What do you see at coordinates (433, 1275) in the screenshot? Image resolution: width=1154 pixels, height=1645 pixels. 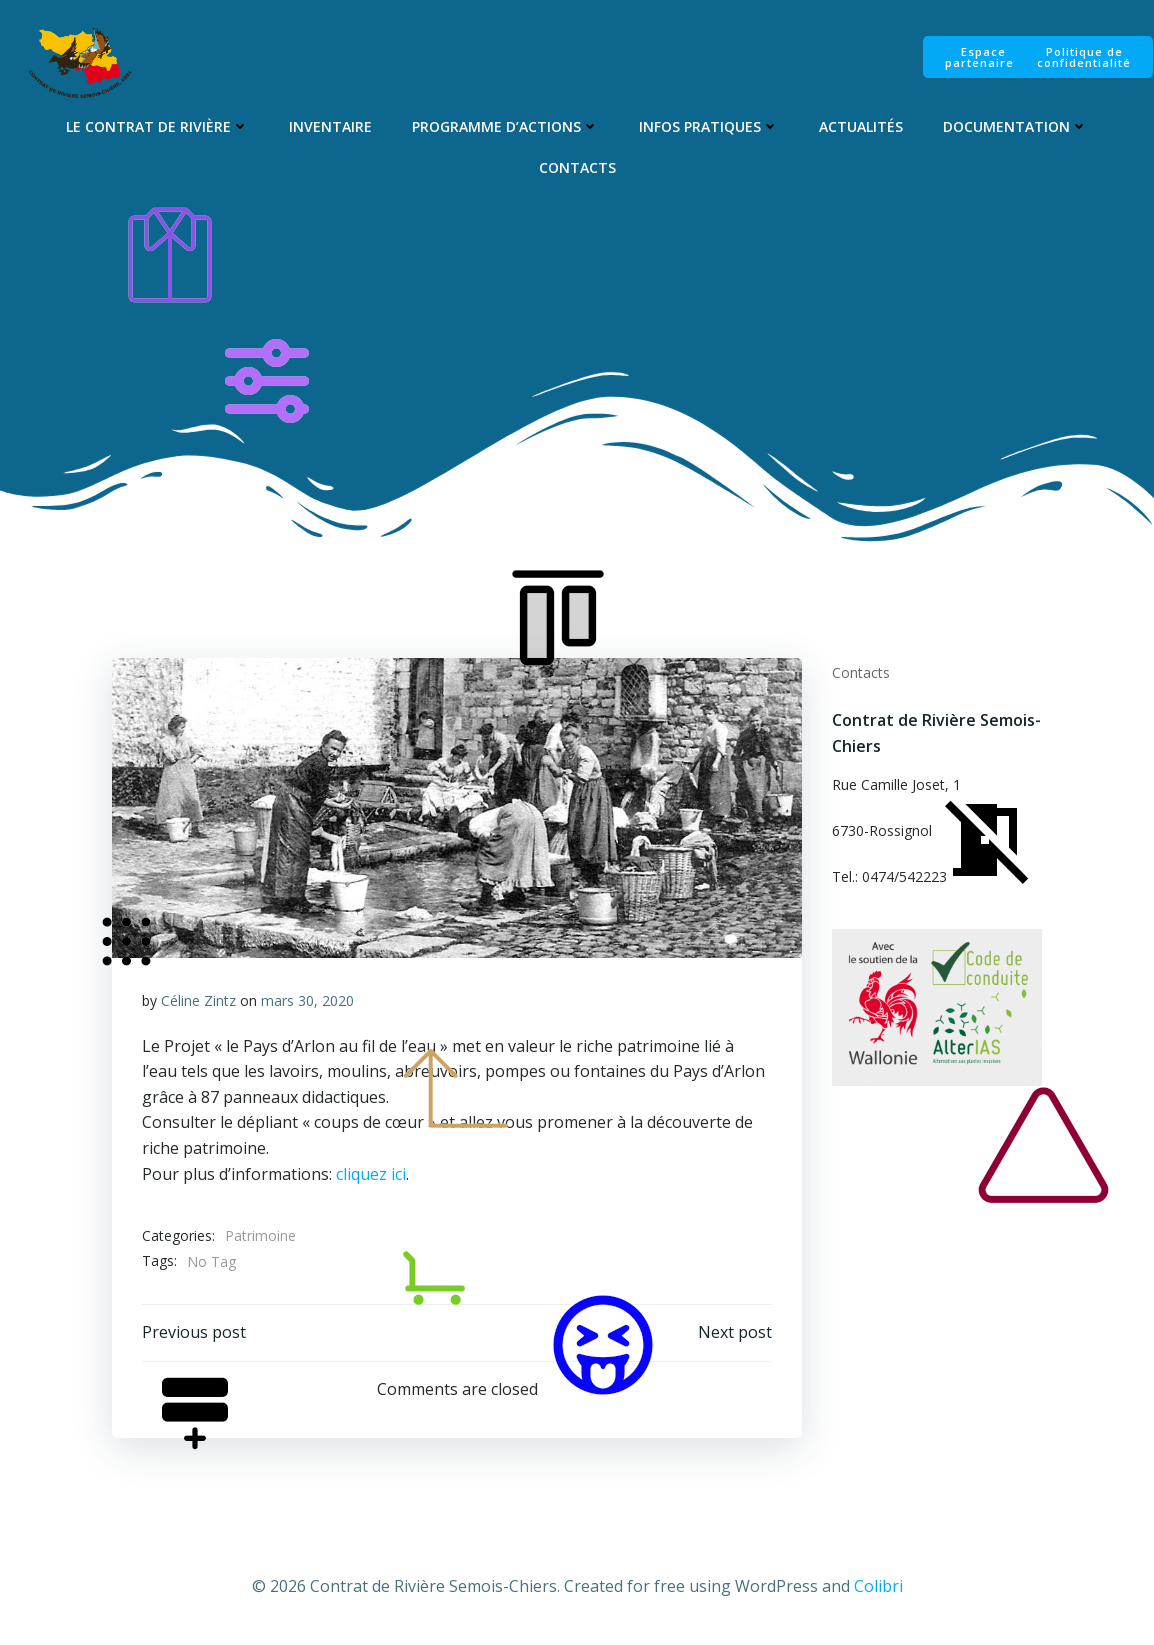 I see `view your shopping cart` at bounding box center [433, 1275].